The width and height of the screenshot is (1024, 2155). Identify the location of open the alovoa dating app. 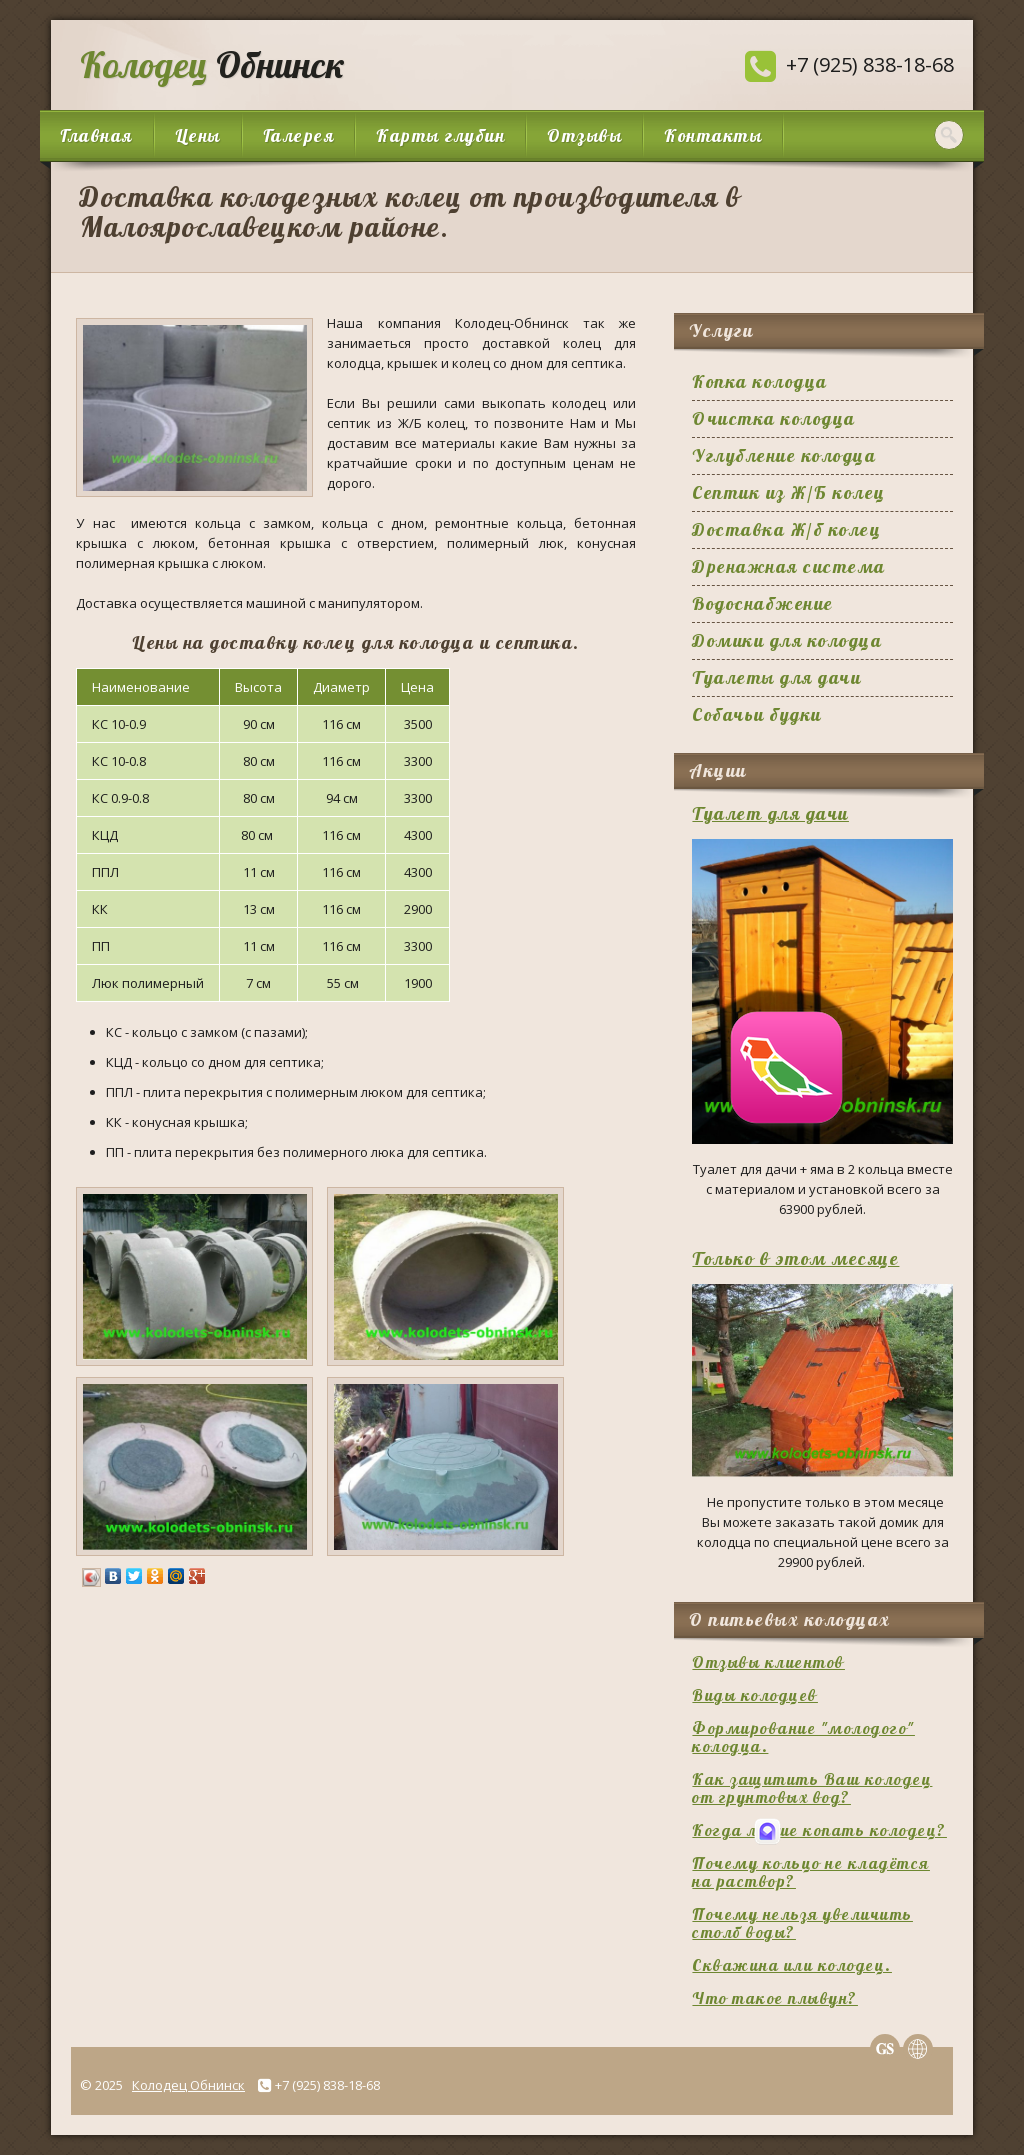
(786, 1067).